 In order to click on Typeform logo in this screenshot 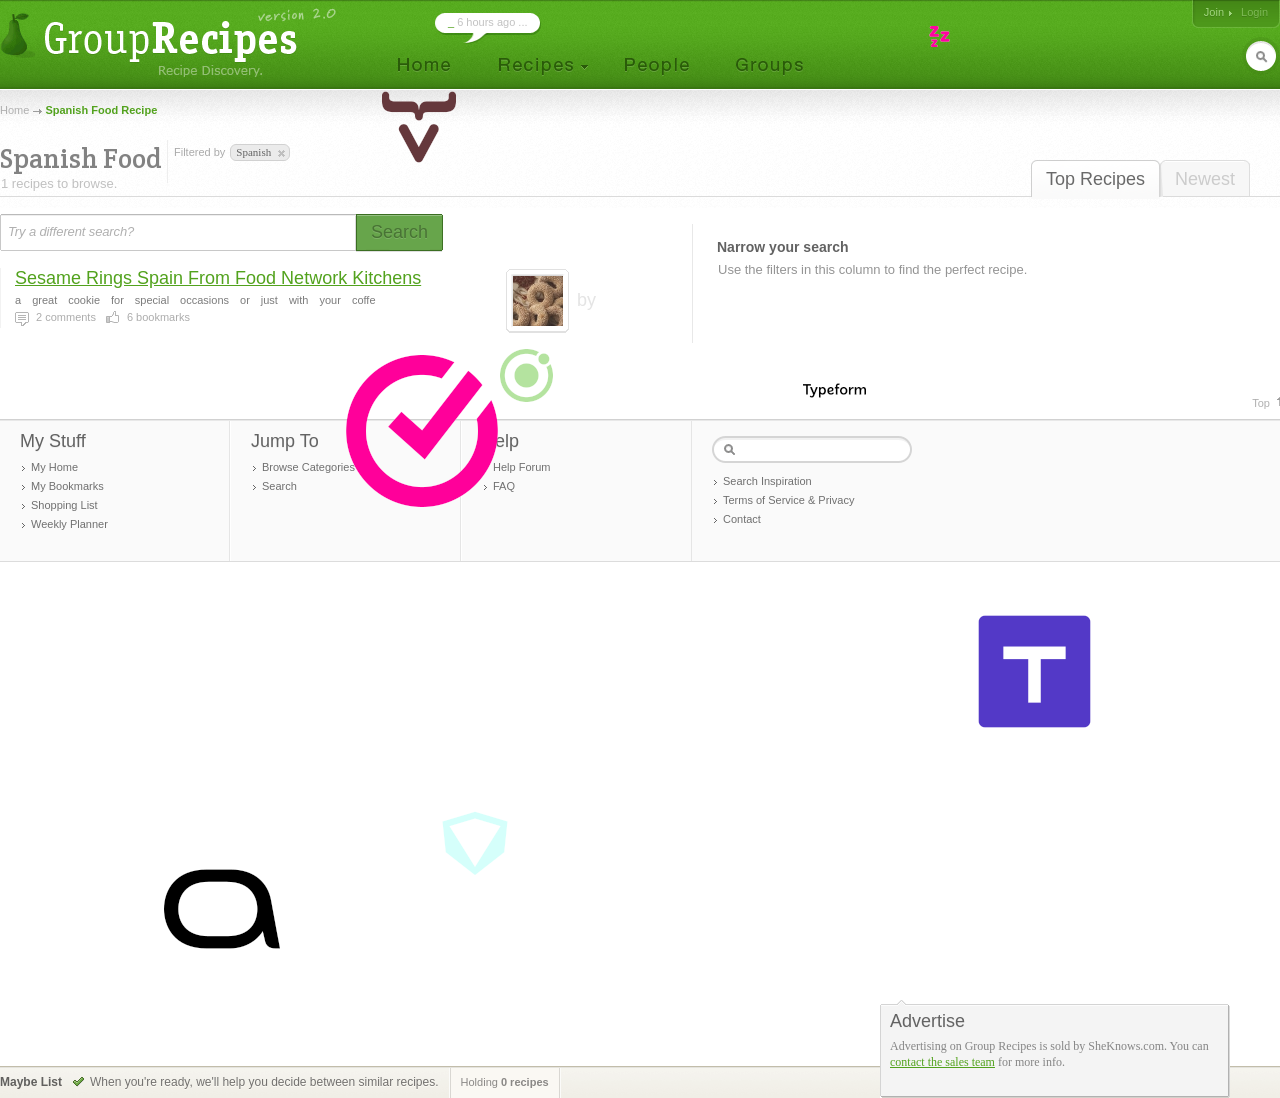, I will do `click(834, 390)`.